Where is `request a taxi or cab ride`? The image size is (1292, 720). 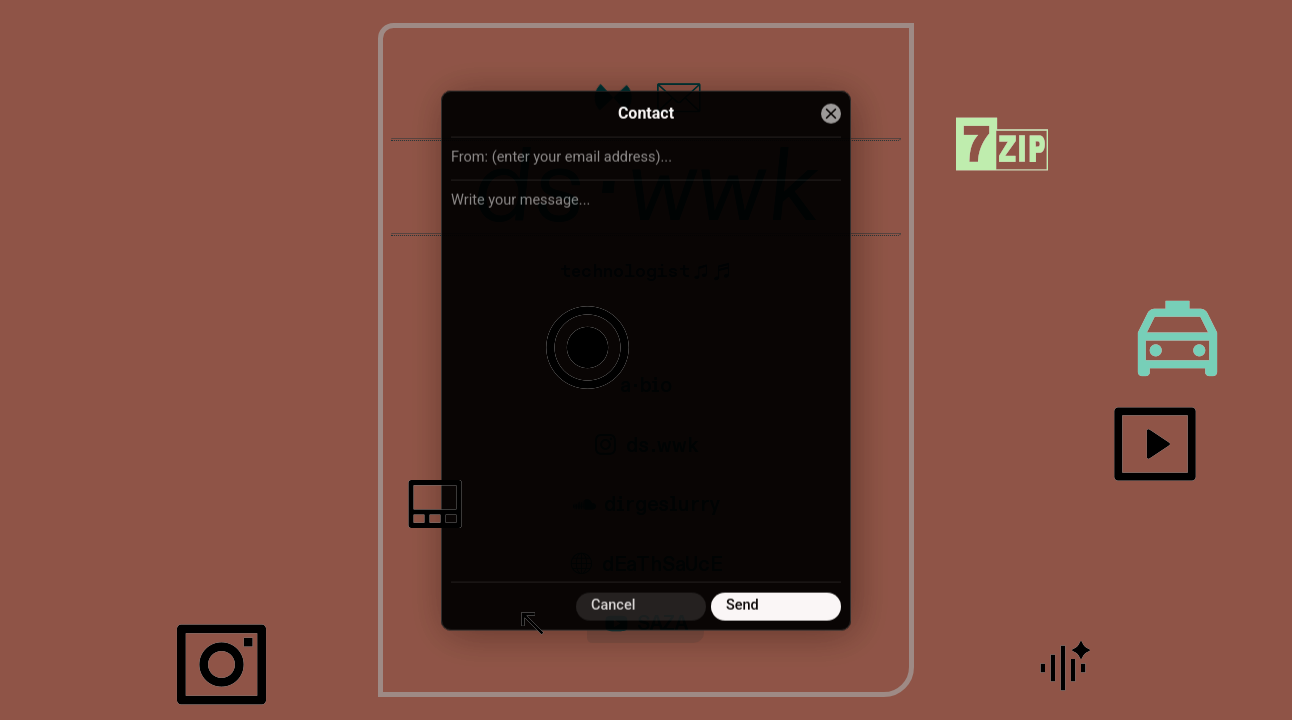 request a taxi or cab ride is located at coordinates (1177, 336).